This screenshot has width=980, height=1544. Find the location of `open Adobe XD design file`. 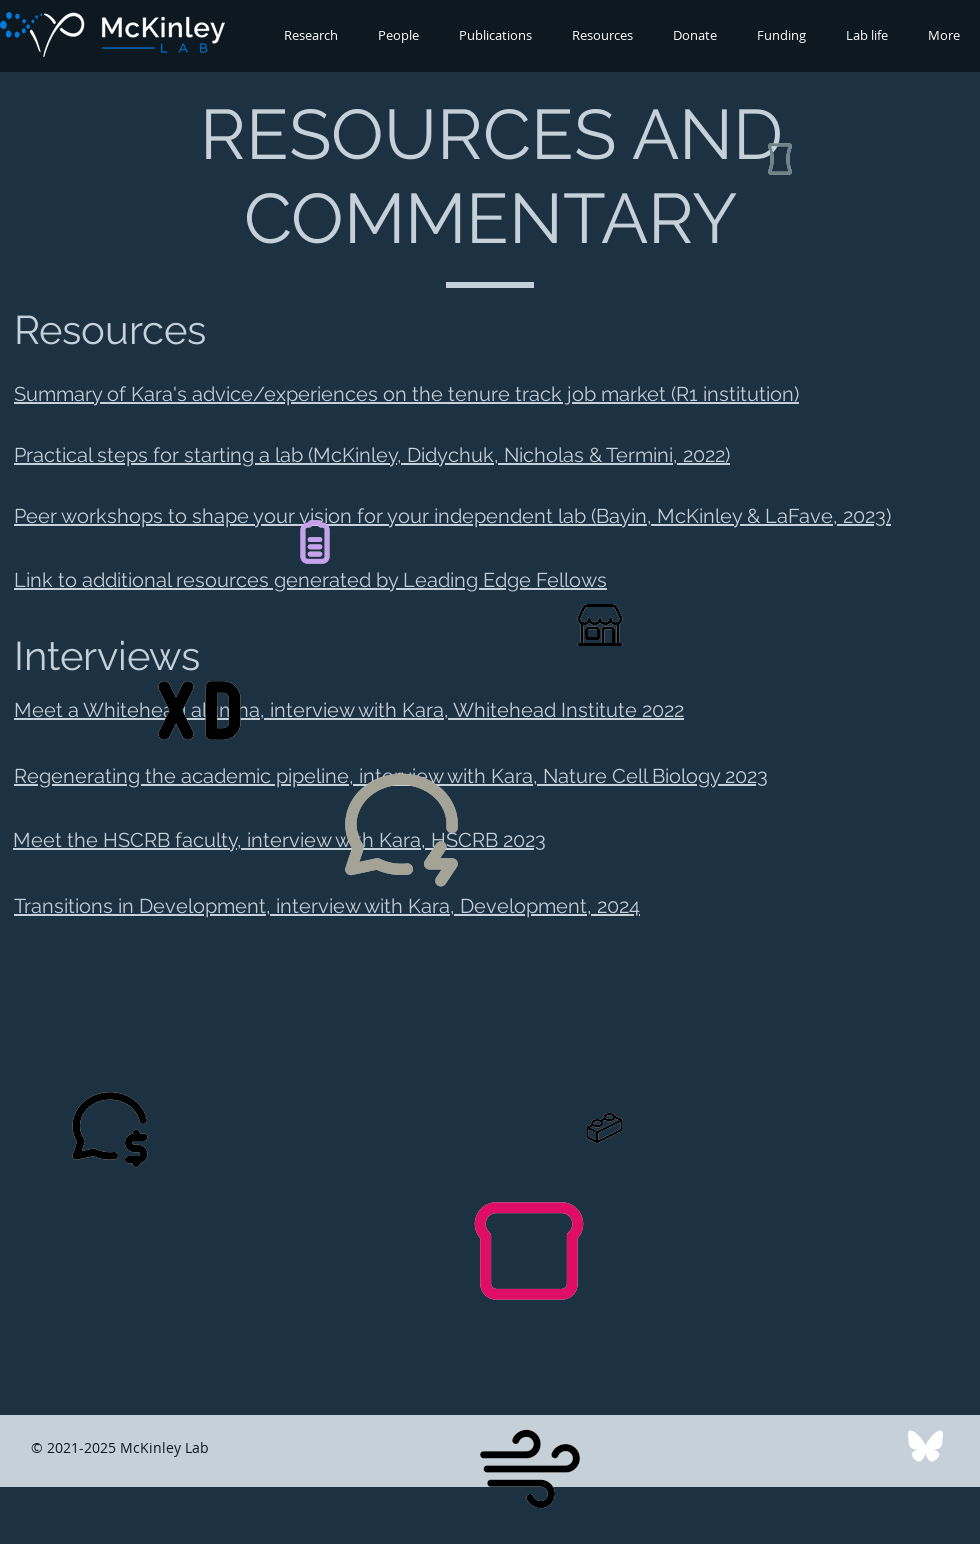

open Adobe XD design file is located at coordinates (199, 710).